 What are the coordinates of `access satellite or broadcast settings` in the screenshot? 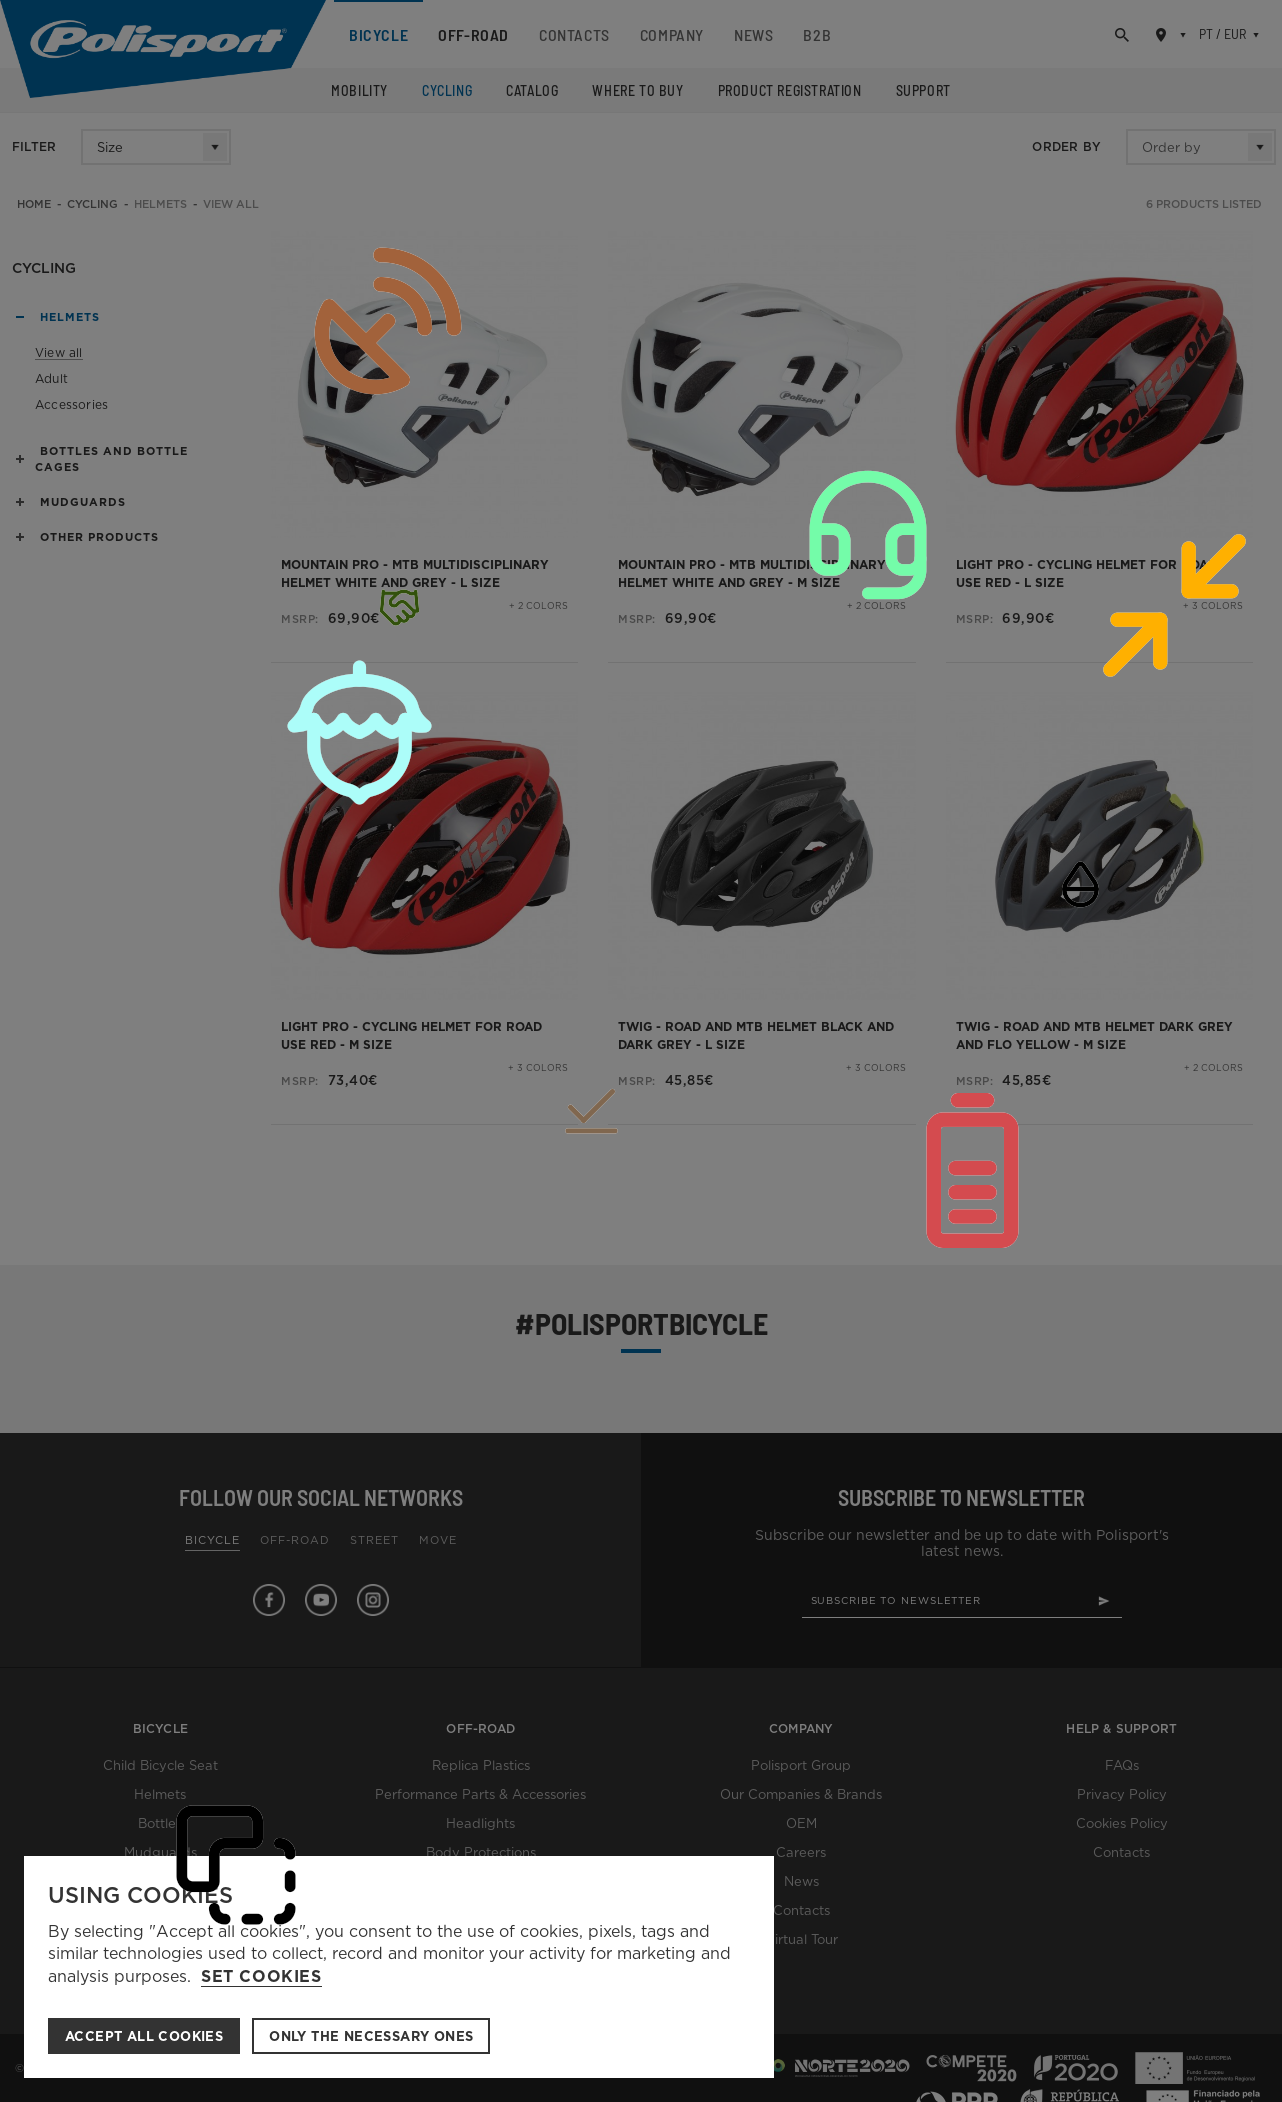 It's located at (388, 321).